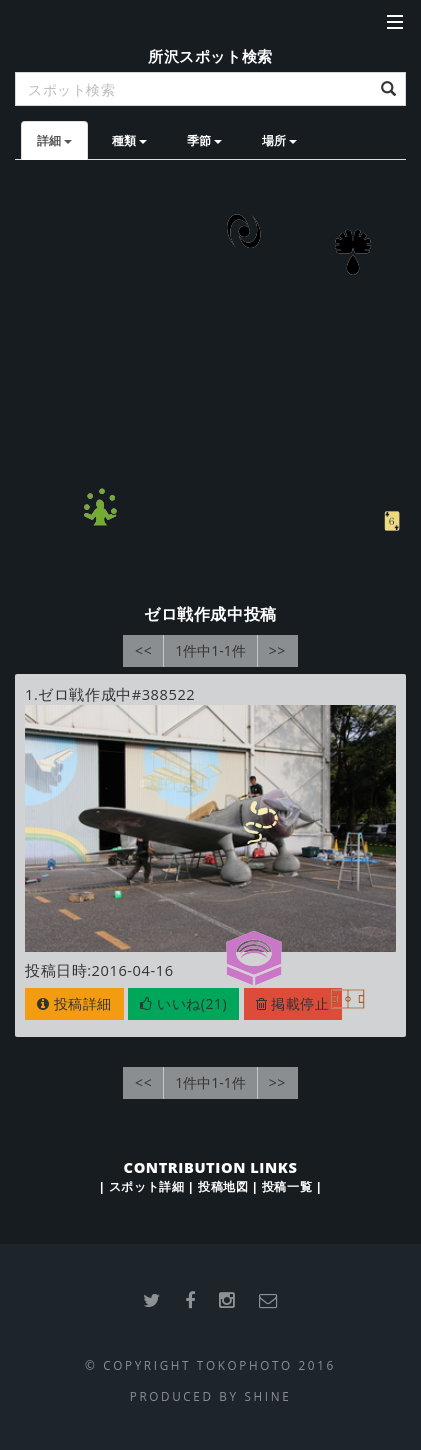 The height and width of the screenshot is (1450, 421). What do you see at coordinates (243, 231) in the screenshot?
I see `activate focus or concentration mode` at bounding box center [243, 231].